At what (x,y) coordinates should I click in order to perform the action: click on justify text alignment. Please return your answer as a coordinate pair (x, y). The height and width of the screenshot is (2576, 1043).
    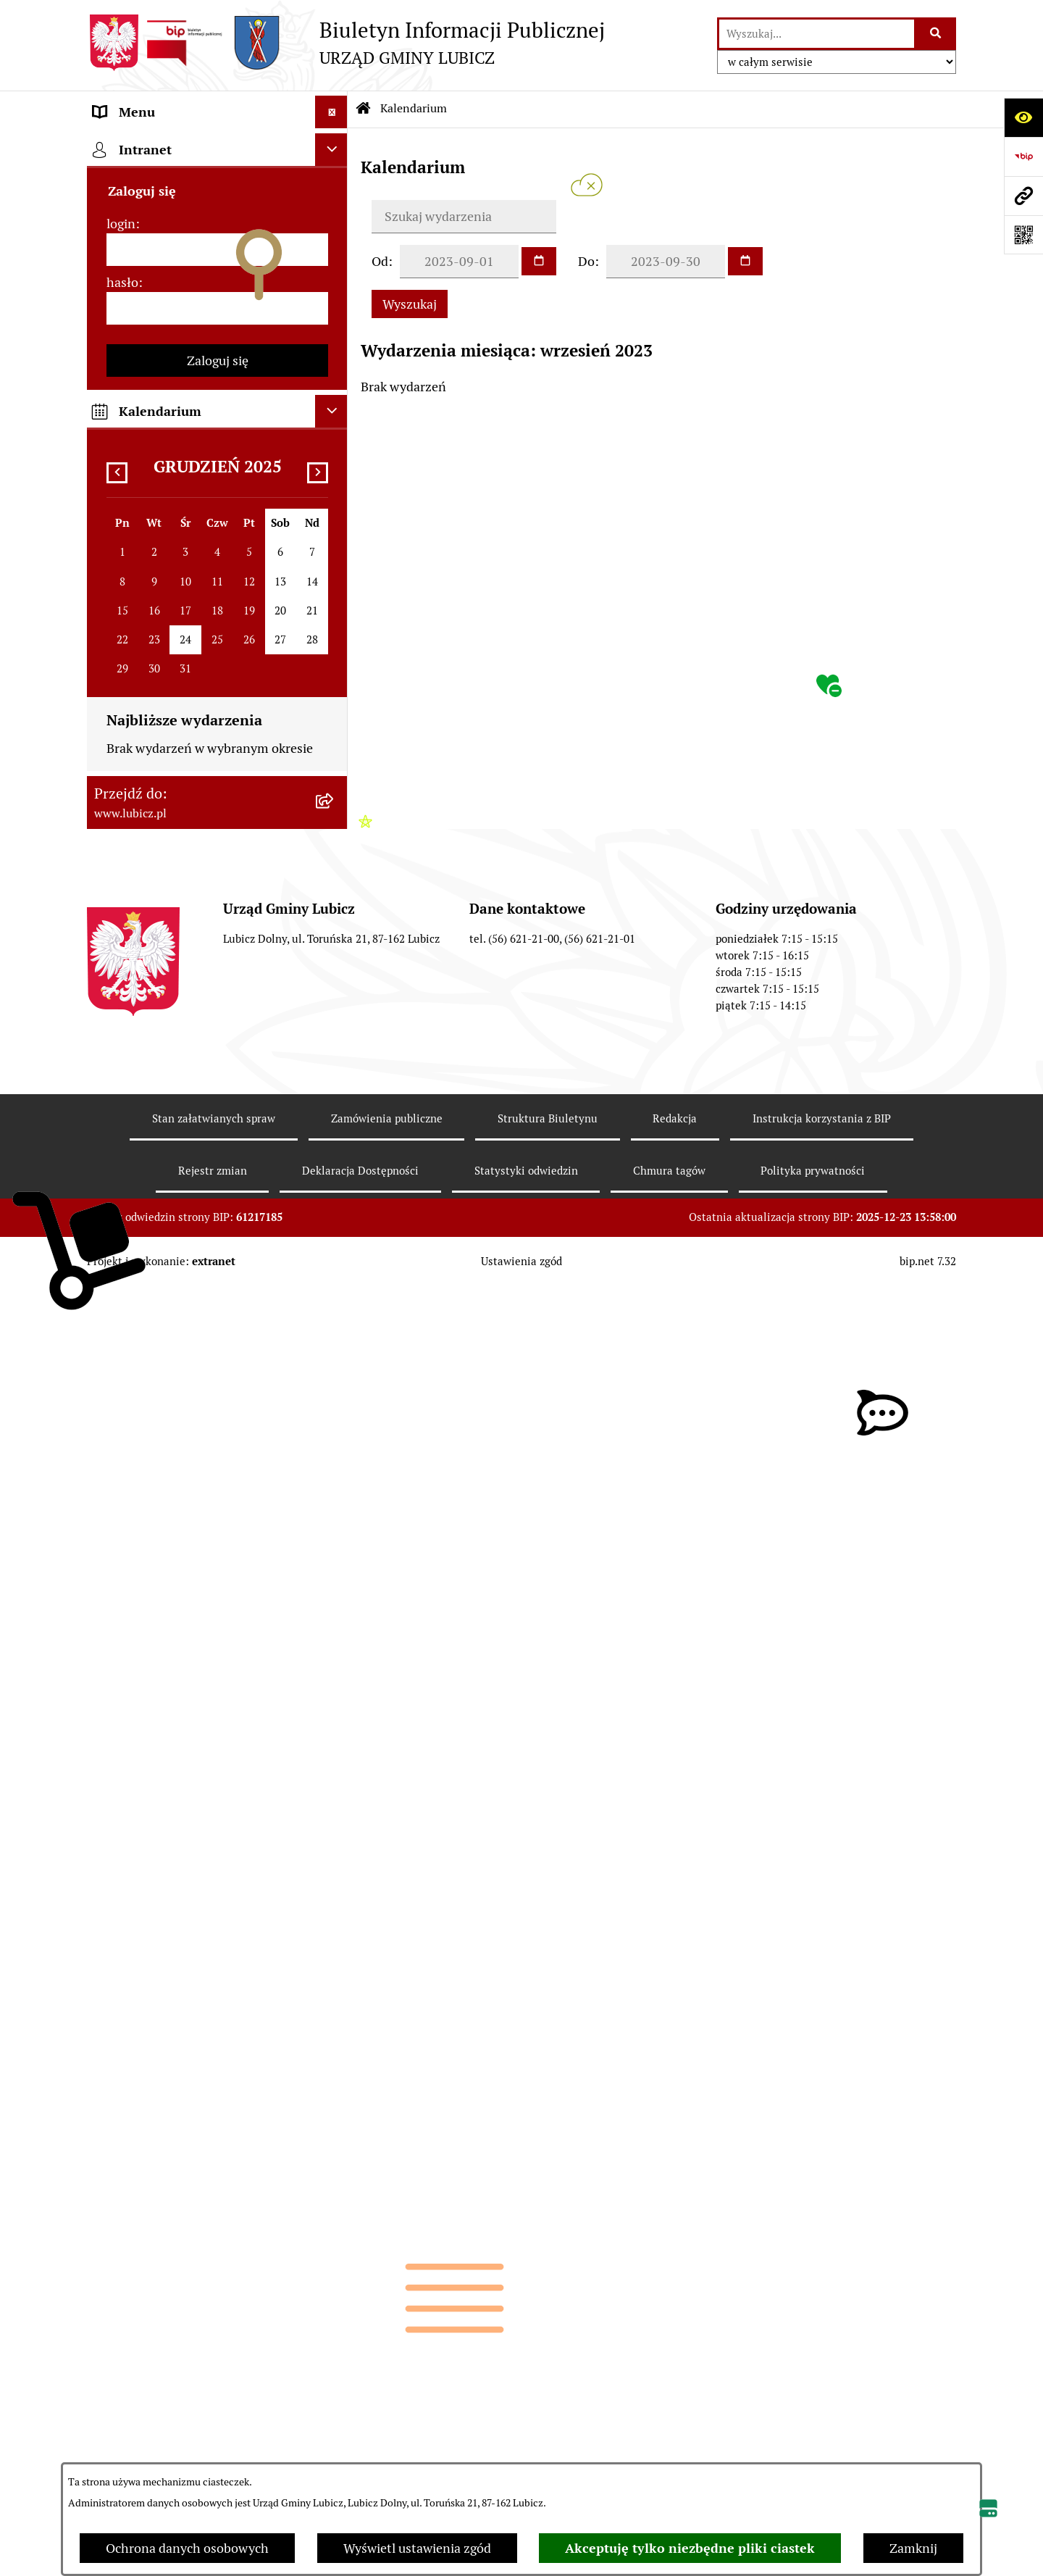
    Looking at the image, I should click on (454, 2300).